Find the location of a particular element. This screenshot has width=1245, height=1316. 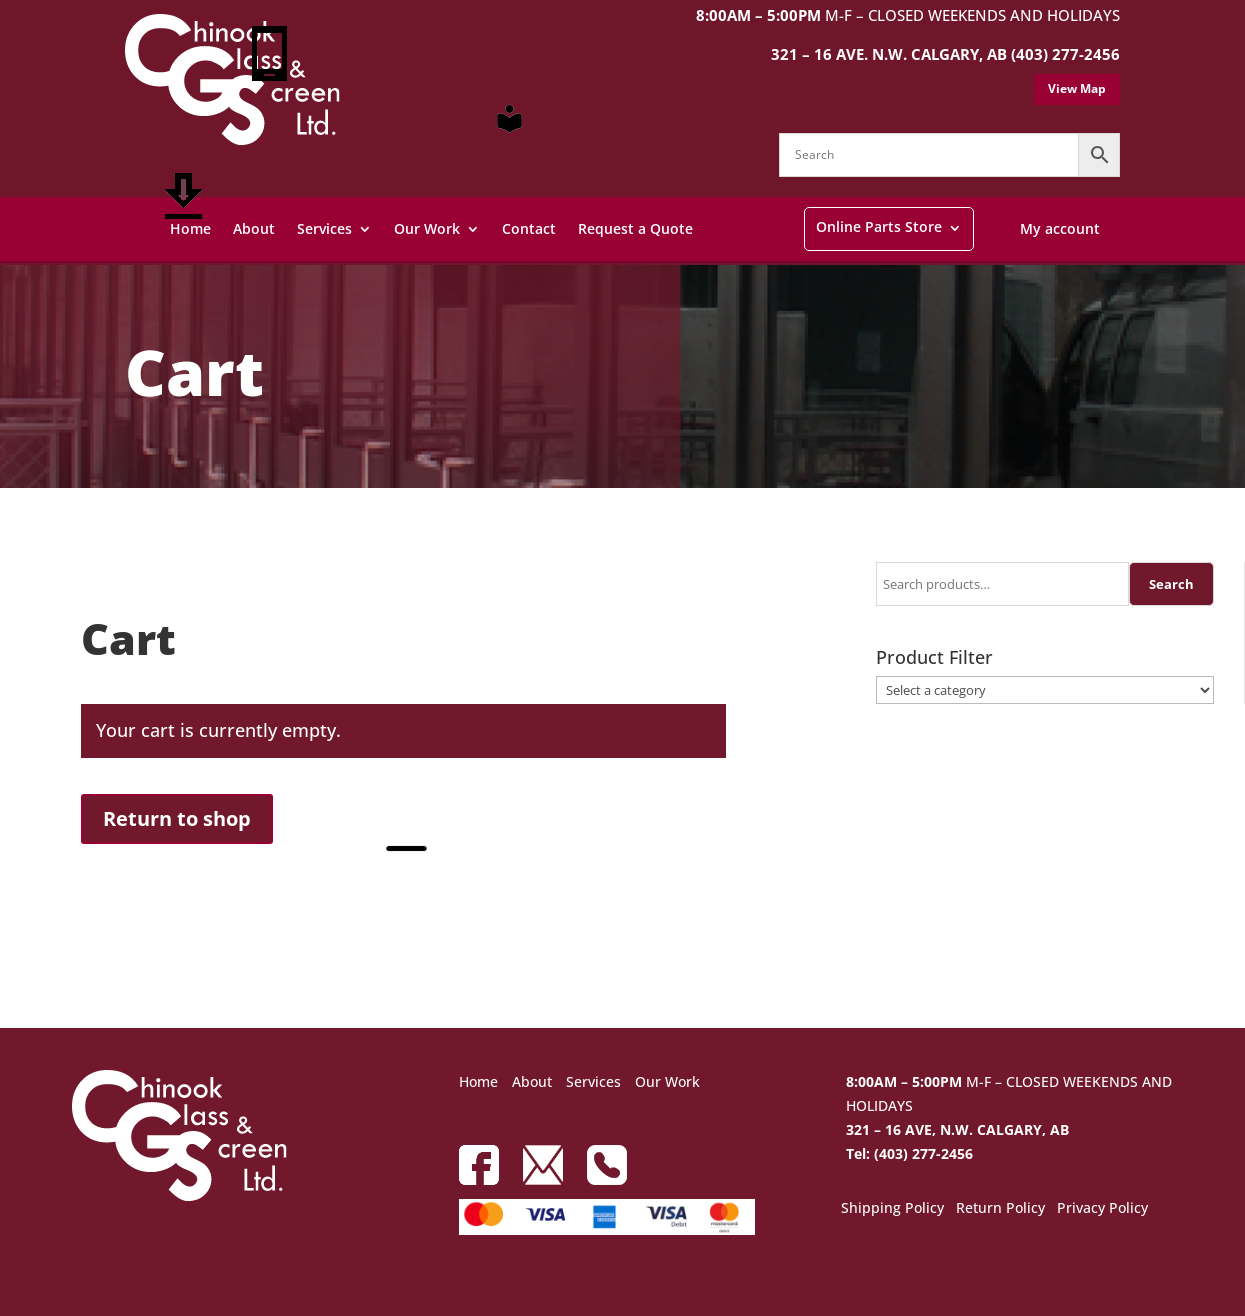

access local library services is located at coordinates (509, 118).